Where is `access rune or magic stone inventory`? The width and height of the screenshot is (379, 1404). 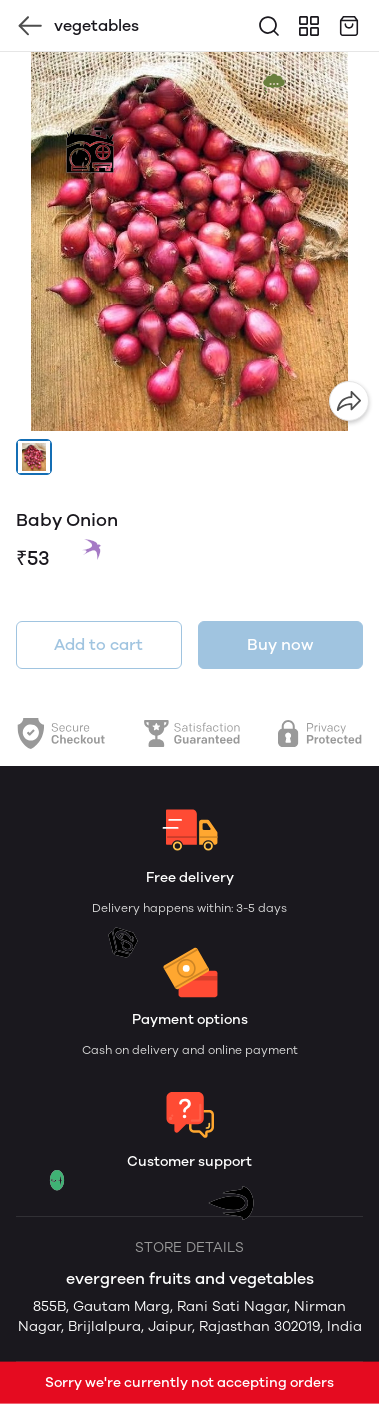 access rune or magic stone inventory is located at coordinates (122, 942).